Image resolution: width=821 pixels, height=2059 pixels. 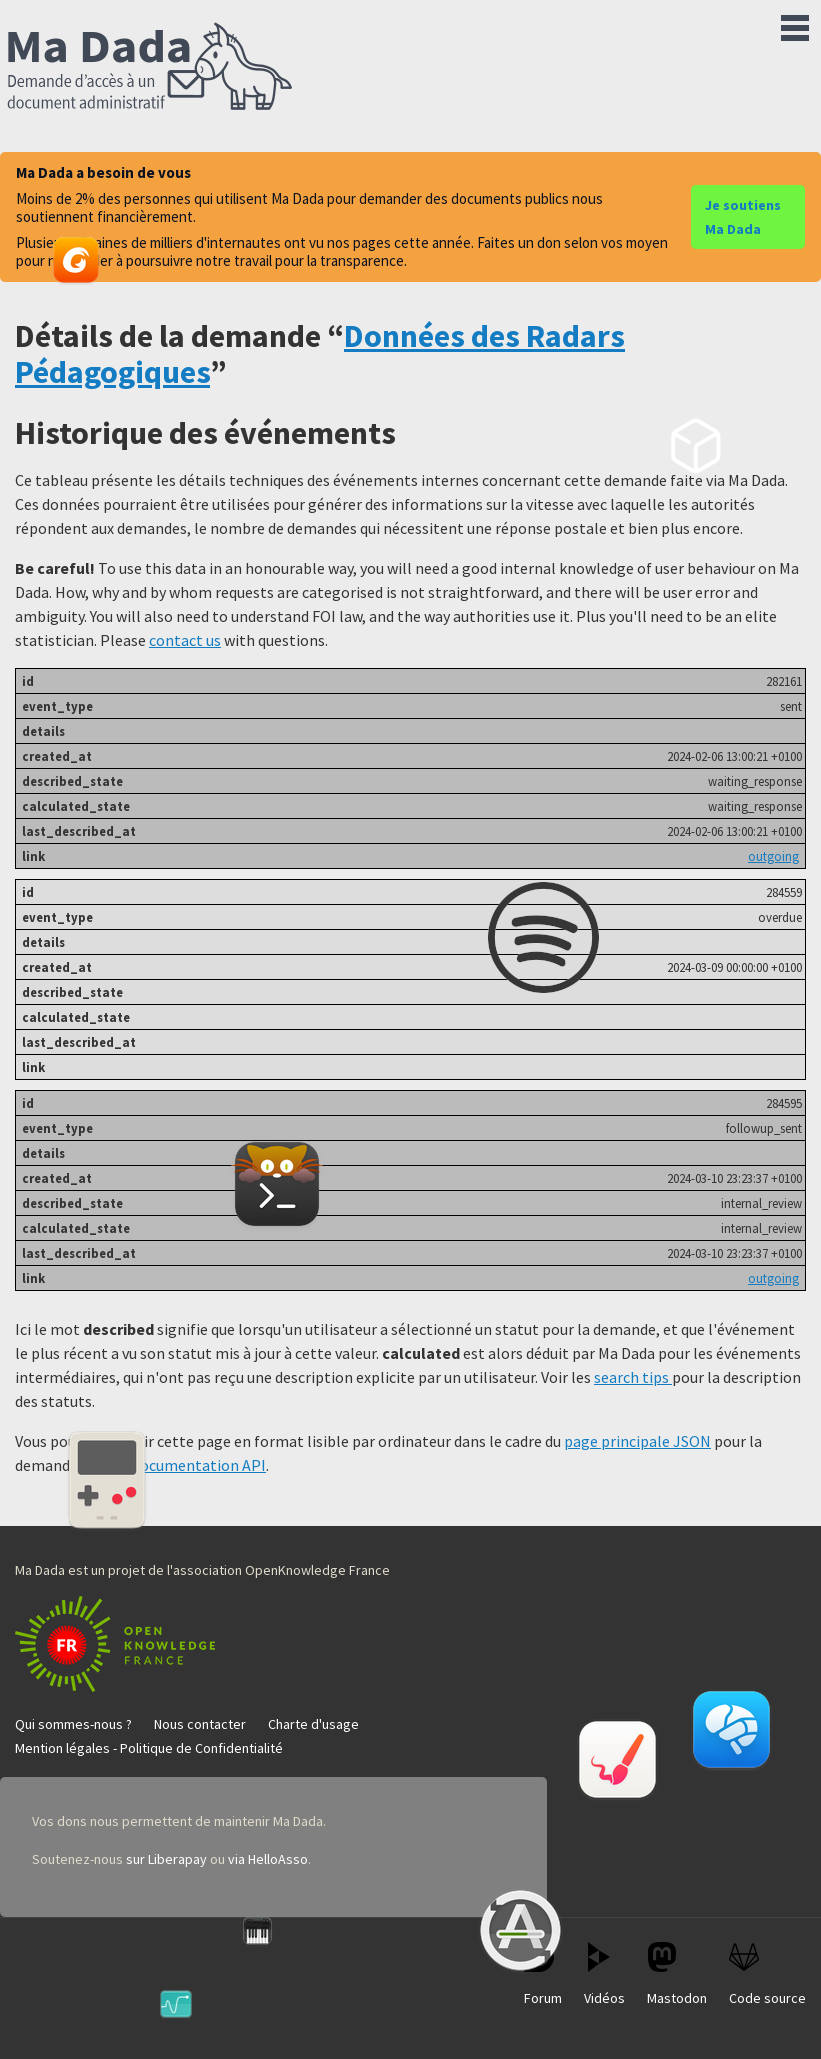 What do you see at coordinates (731, 1729) in the screenshot?
I see `open gbrainy brain training app` at bounding box center [731, 1729].